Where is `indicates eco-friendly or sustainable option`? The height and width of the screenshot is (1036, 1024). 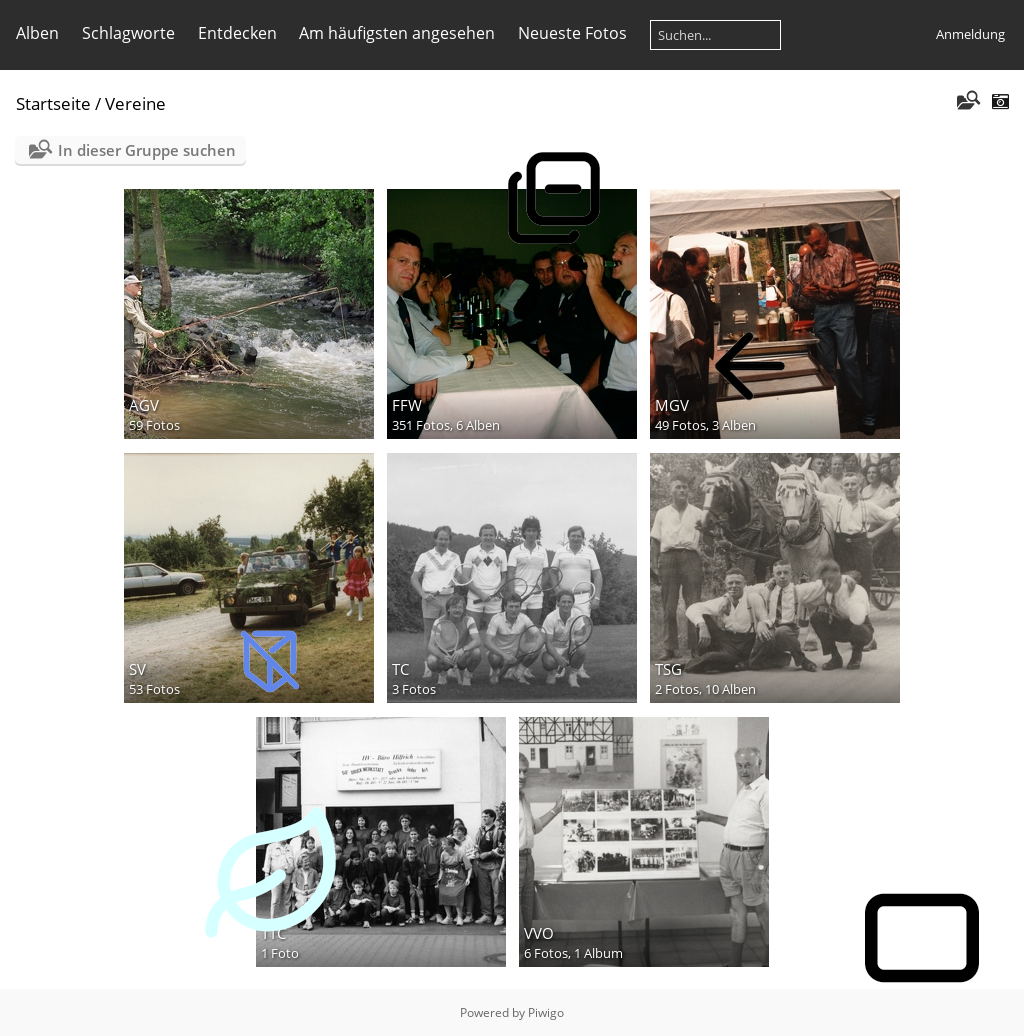 indicates eco-friendly or sustainable option is located at coordinates (273, 875).